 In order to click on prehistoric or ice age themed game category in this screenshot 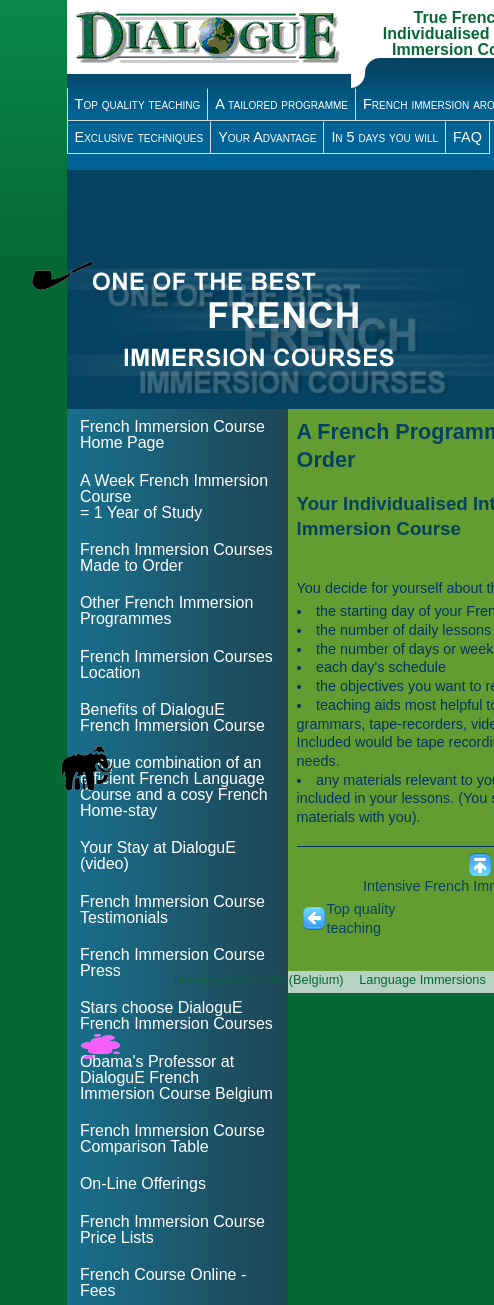, I will do `click(87, 768)`.